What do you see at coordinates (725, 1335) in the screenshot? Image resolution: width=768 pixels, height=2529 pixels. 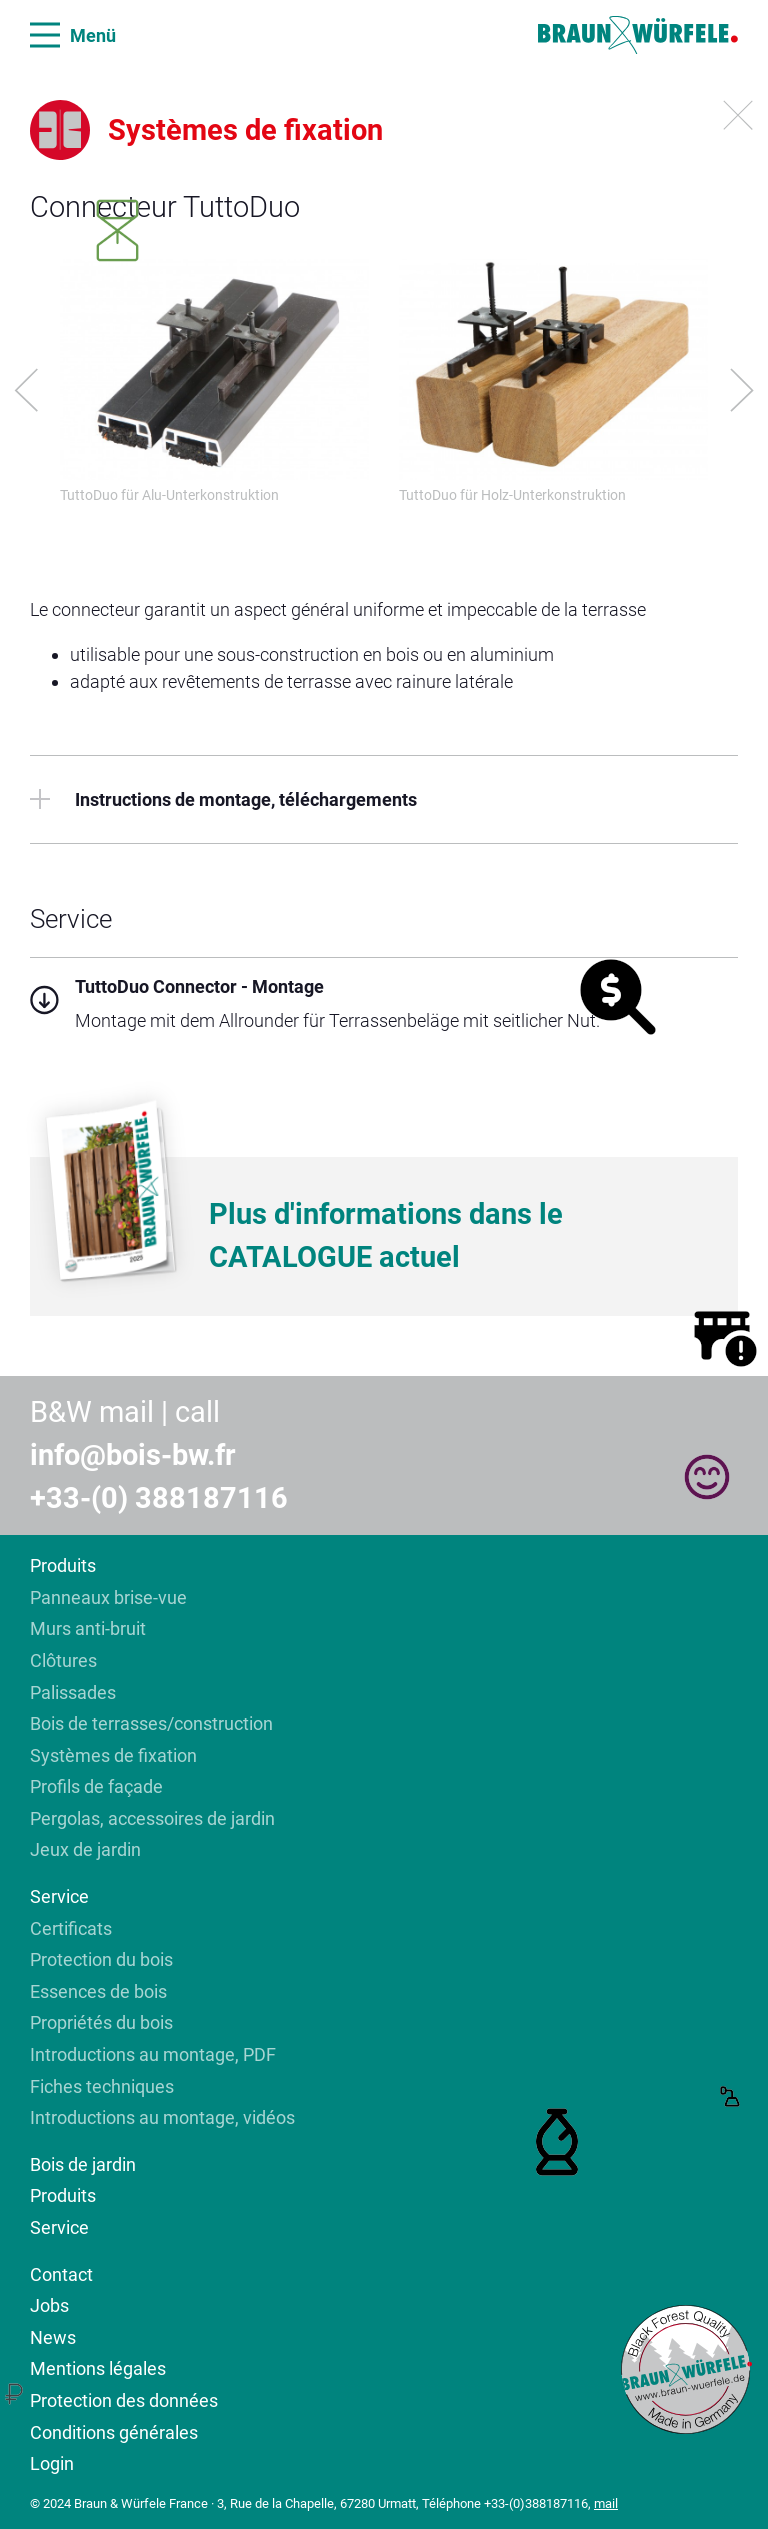 I see `bridge alert or infrastructure warning` at bounding box center [725, 1335].